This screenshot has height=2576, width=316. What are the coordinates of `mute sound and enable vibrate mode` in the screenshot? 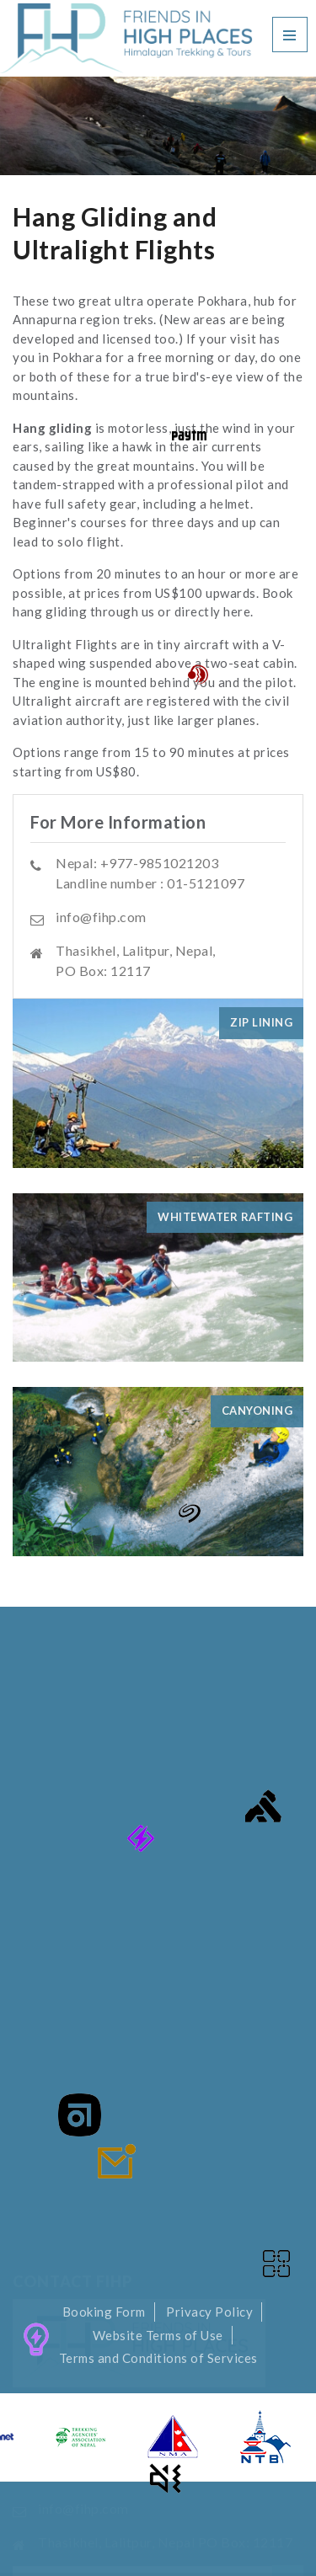 It's located at (166, 2478).